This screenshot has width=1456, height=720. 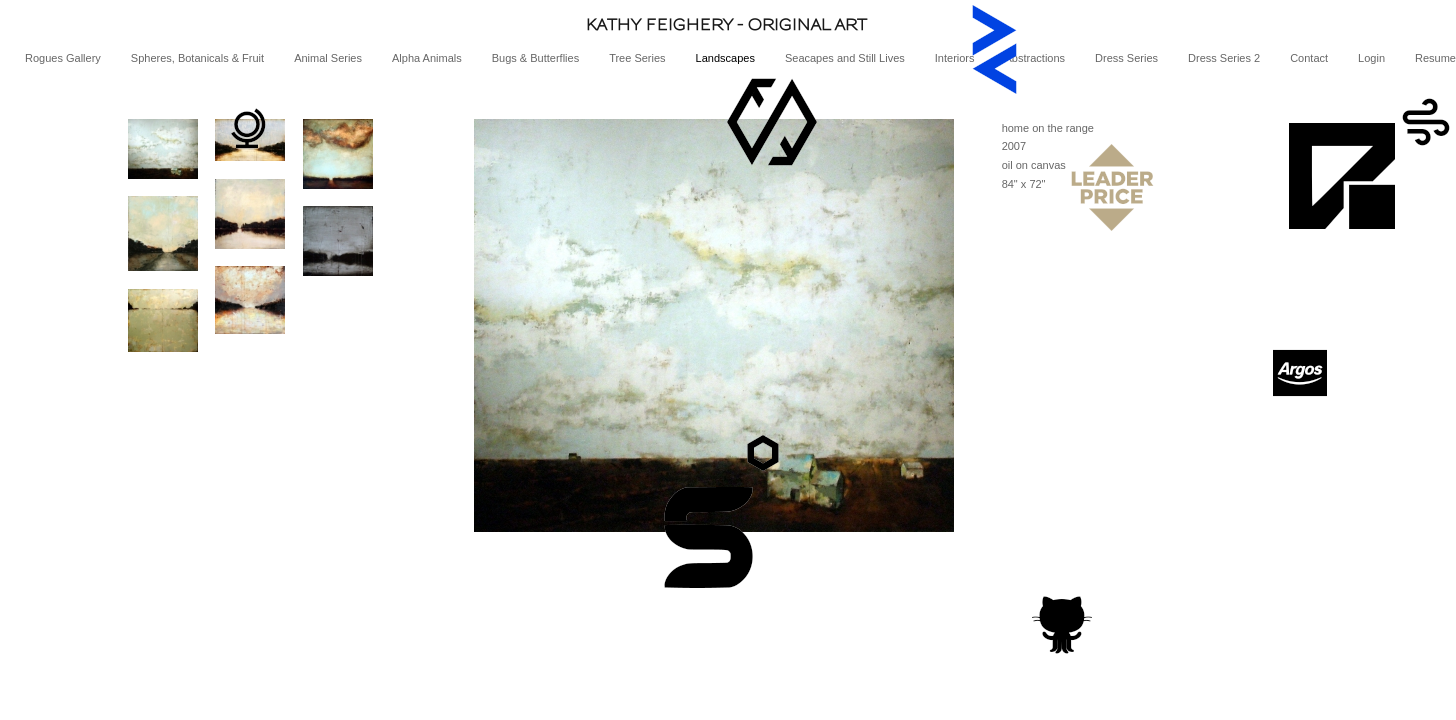 What do you see at coordinates (1426, 122) in the screenshot?
I see `indicates windy weather conditions` at bounding box center [1426, 122].